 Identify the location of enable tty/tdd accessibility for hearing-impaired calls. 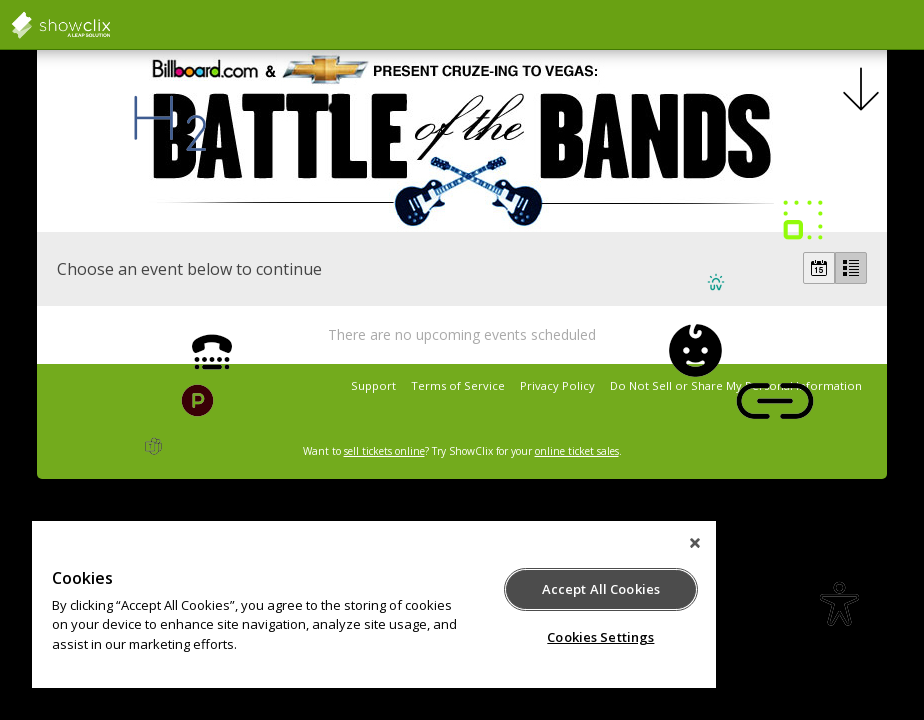
(212, 352).